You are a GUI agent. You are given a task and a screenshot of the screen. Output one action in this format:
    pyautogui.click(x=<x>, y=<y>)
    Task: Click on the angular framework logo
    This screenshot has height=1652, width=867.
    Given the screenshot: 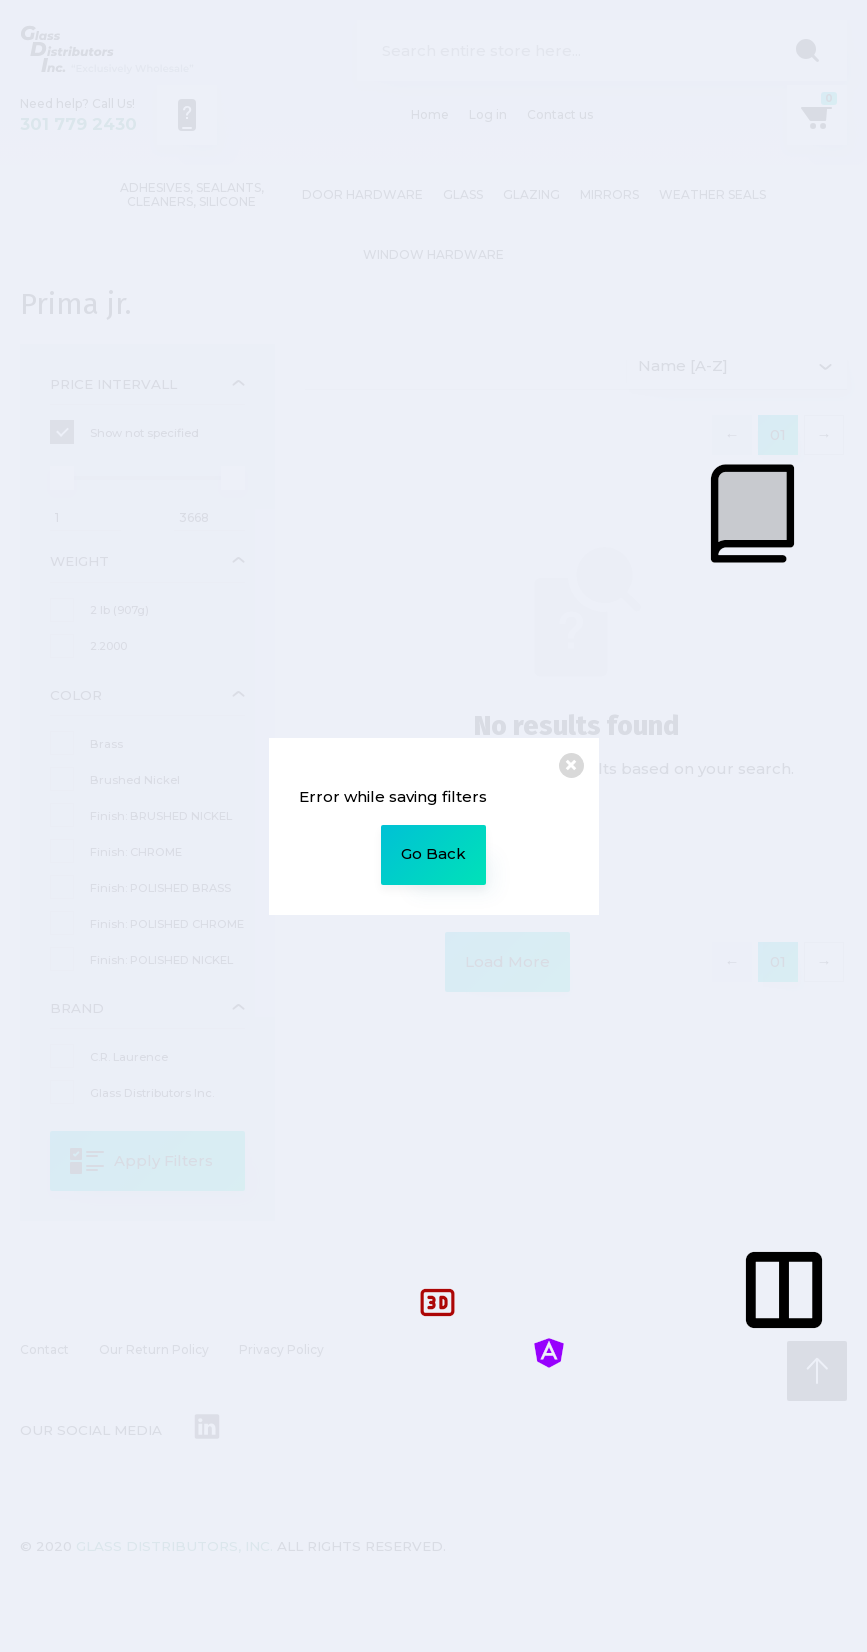 What is the action you would take?
    pyautogui.click(x=549, y=1353)
    